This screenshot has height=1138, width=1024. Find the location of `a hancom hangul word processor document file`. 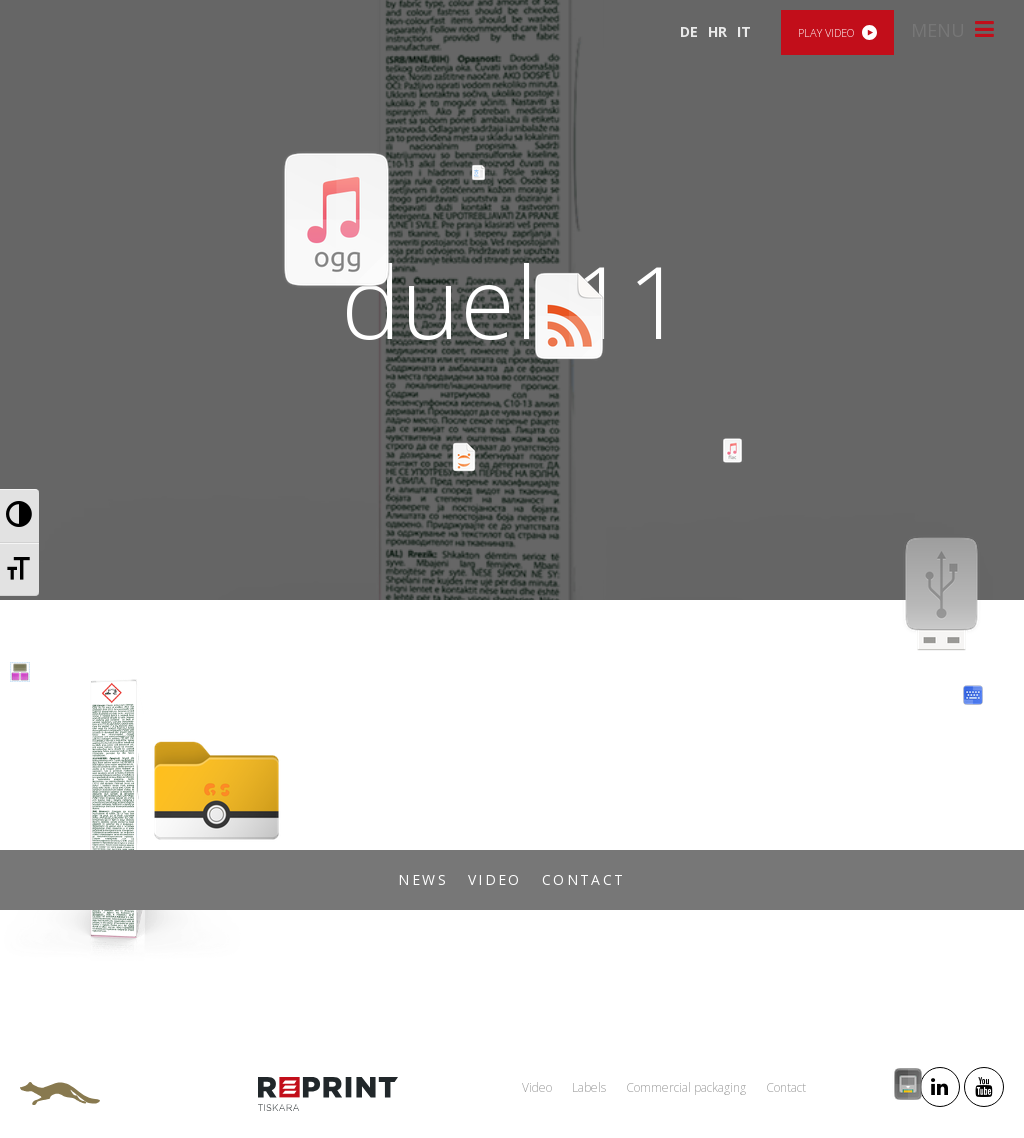

a hancom hangul word processor document file is located at coordinates (478, 172).